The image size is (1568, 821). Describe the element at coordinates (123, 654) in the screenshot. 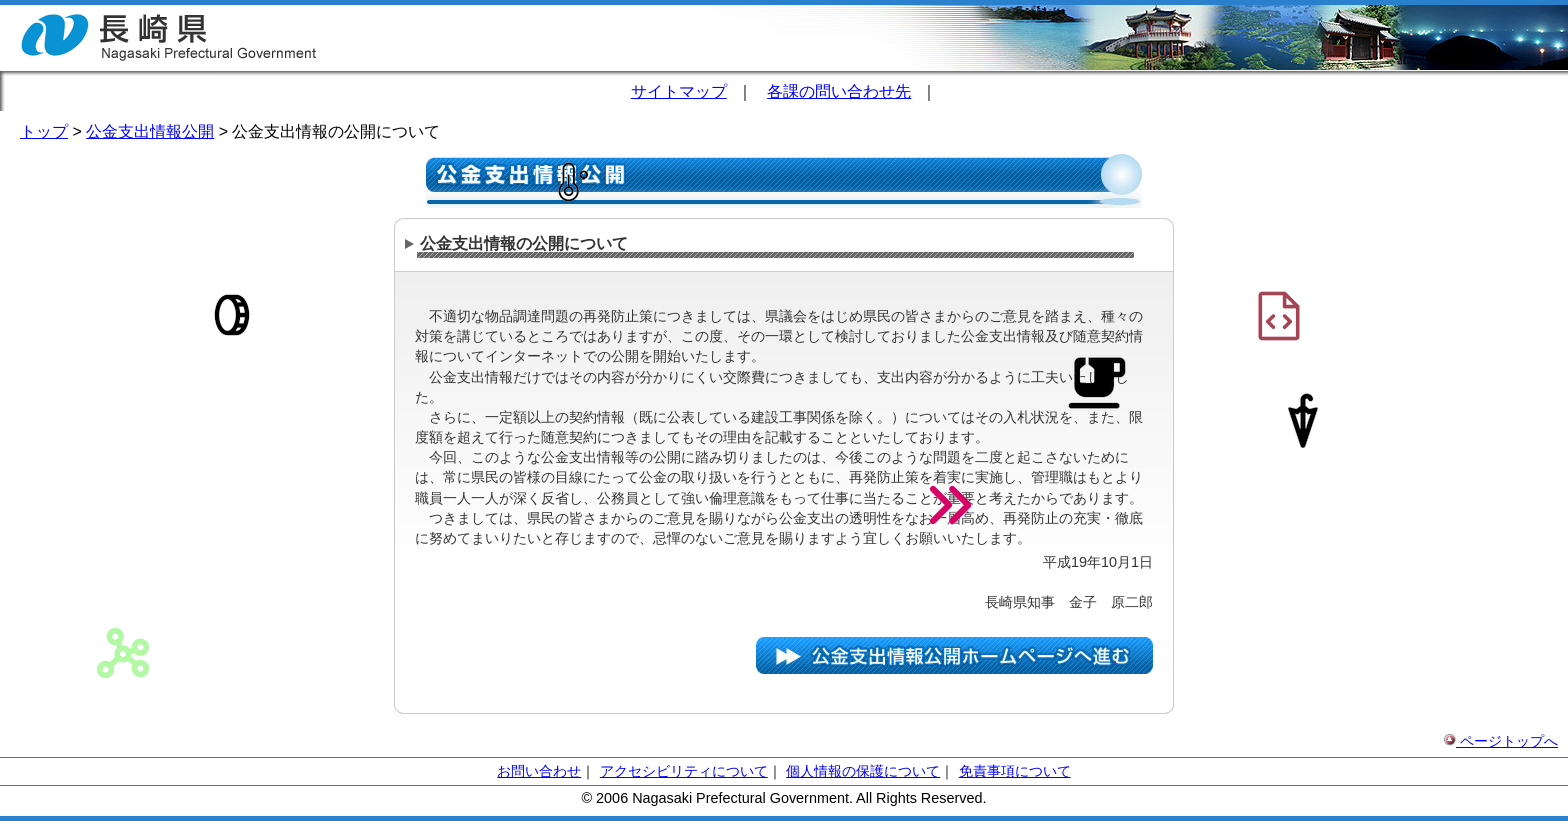

I see `view network or connection graph` at that location.